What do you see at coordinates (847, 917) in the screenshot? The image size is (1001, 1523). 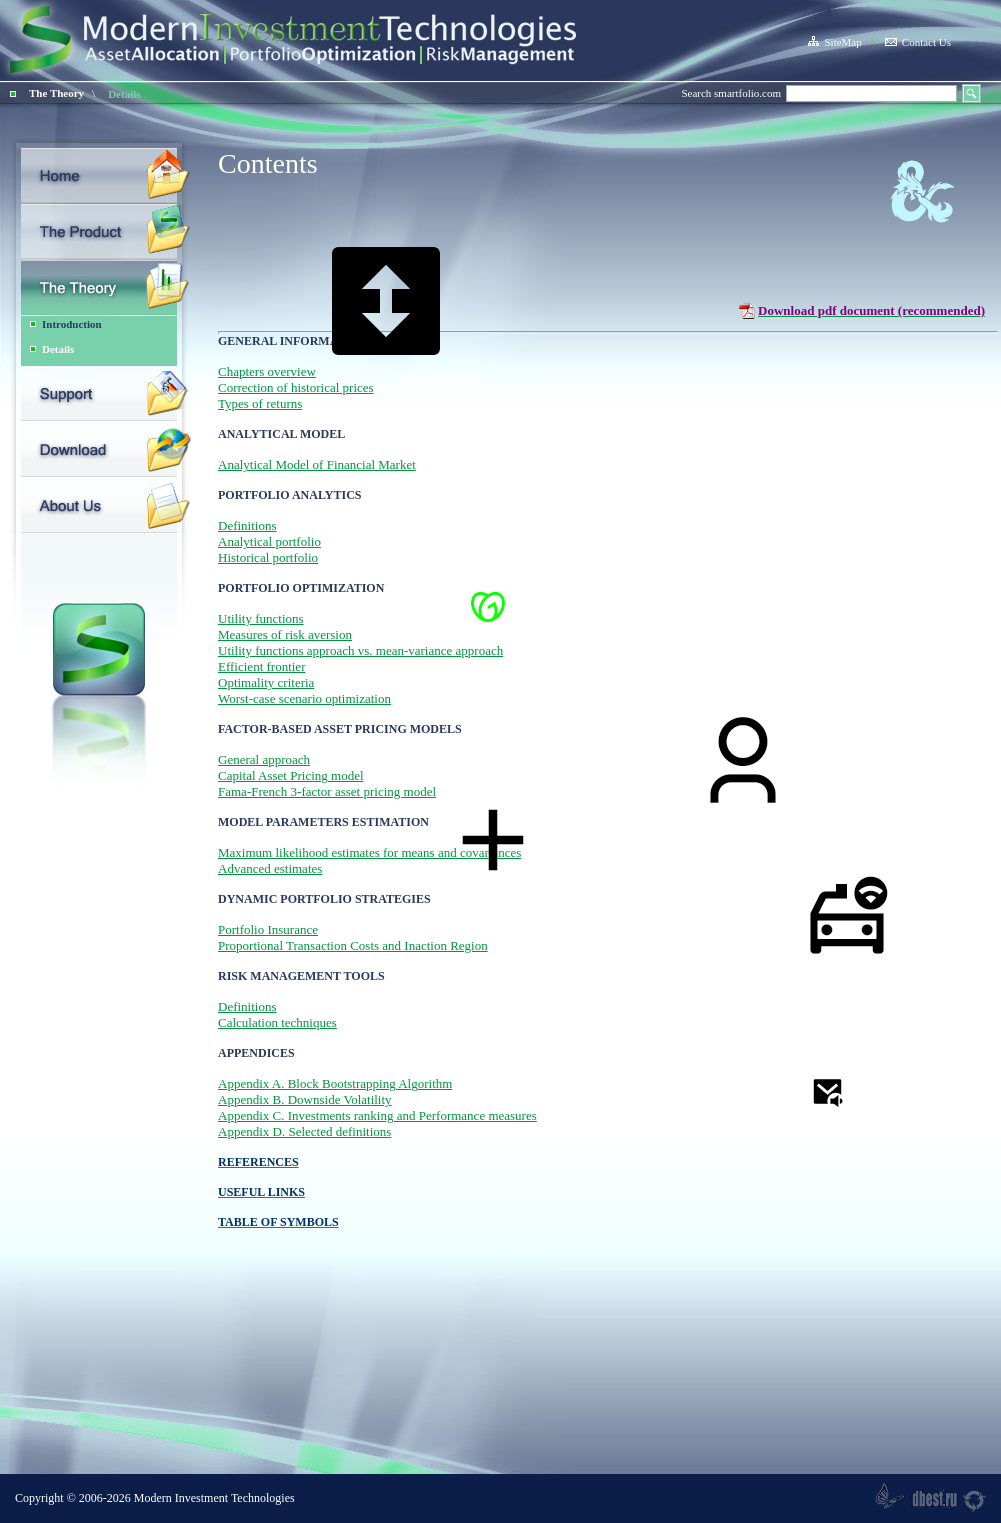 I see `taxi or rideshare with wifi available` at bounding box center [847, 917].